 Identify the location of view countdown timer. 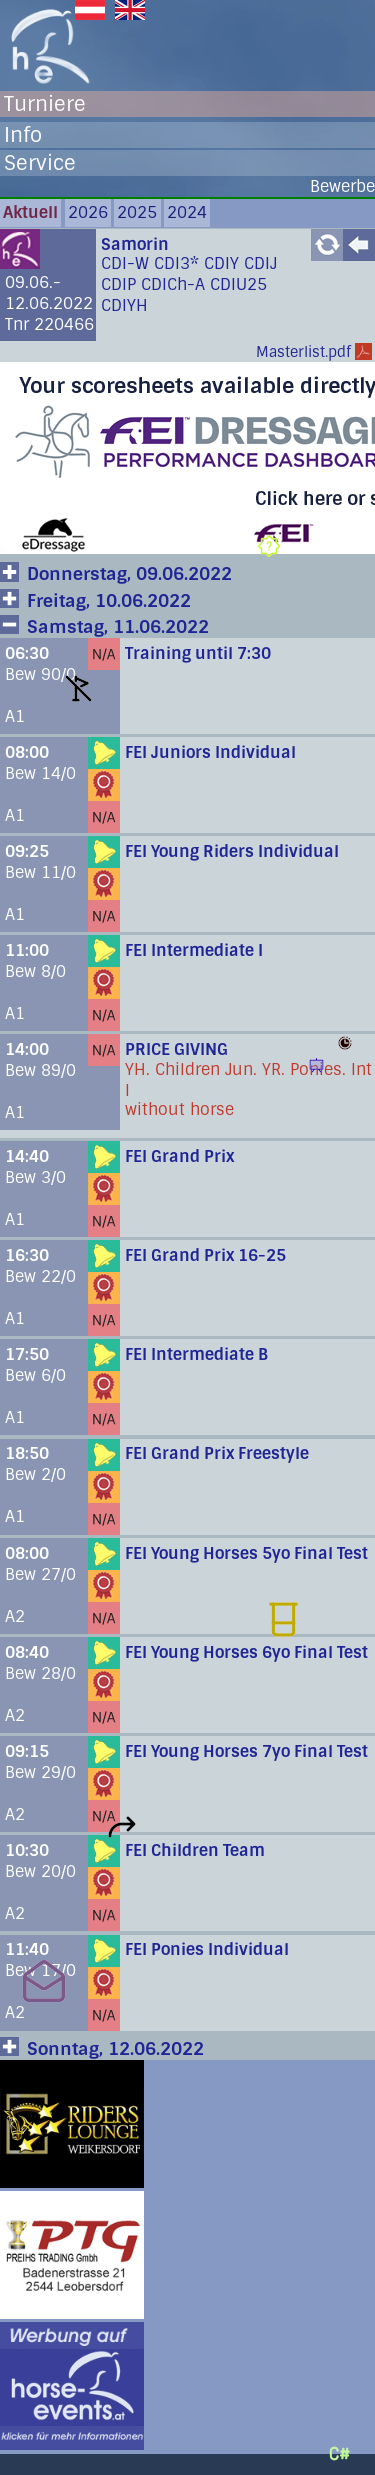
(345, 1043).